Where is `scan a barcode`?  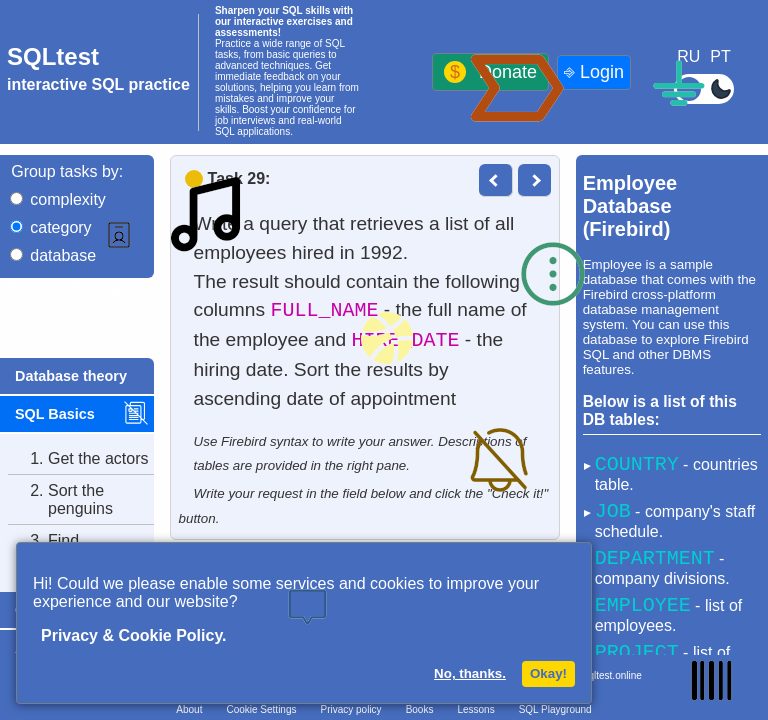
scan a barcode is located at coordinates (711, 680).